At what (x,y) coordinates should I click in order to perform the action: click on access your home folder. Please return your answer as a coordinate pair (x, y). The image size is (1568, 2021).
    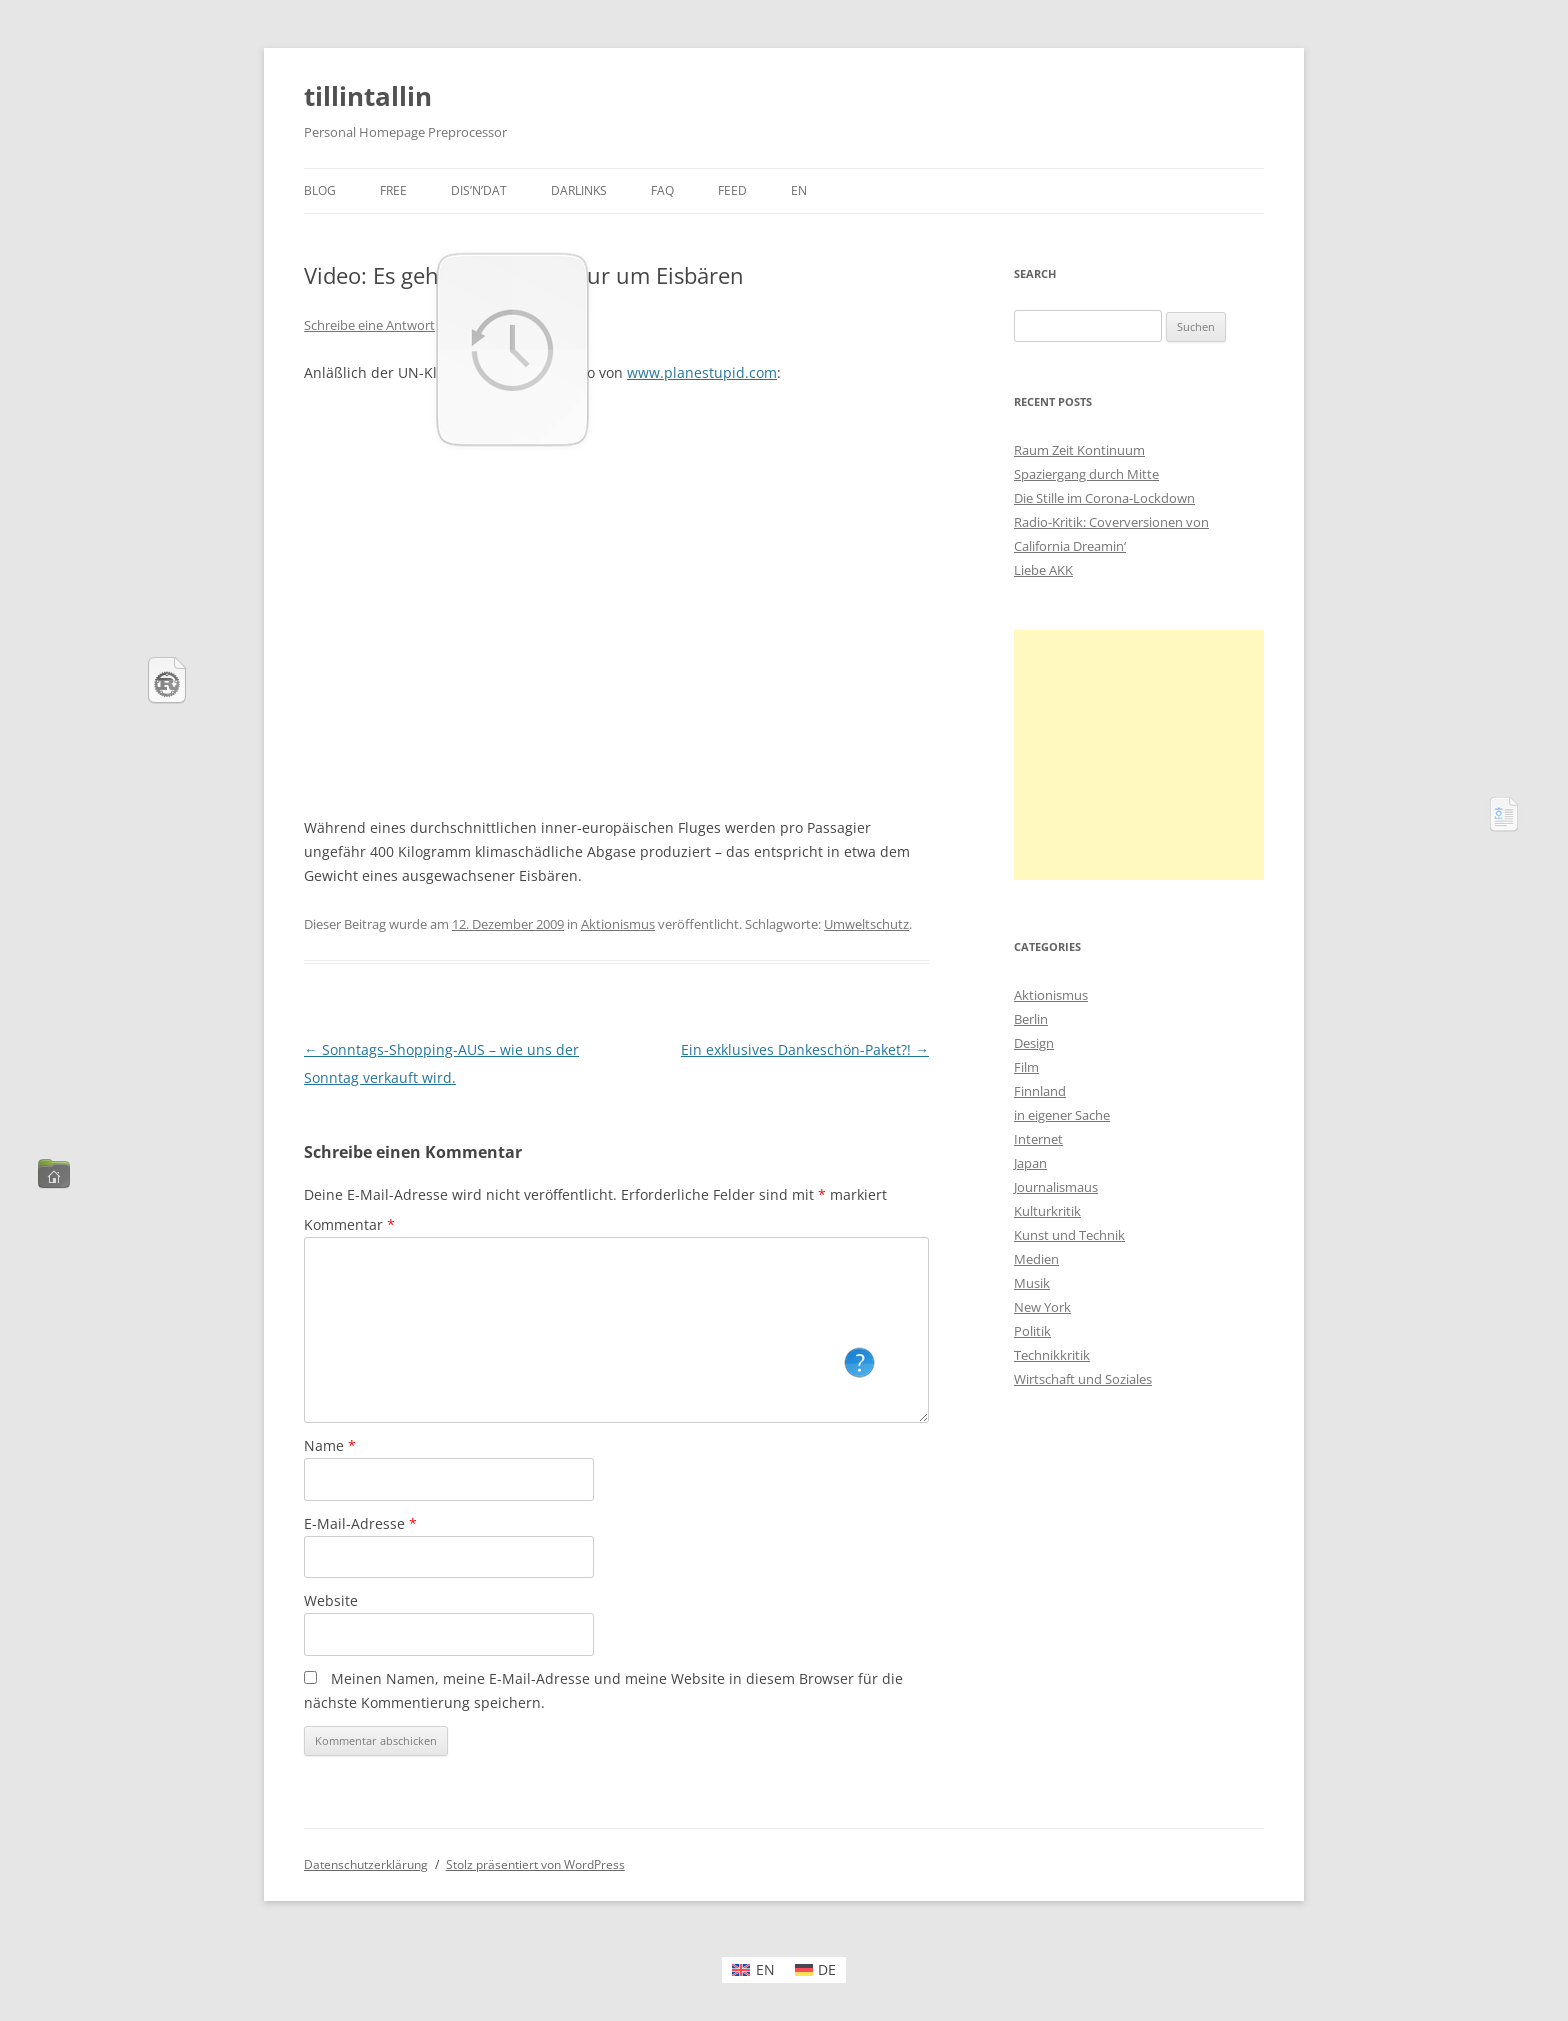
    Looking at the image, I should click on (54, 1173).